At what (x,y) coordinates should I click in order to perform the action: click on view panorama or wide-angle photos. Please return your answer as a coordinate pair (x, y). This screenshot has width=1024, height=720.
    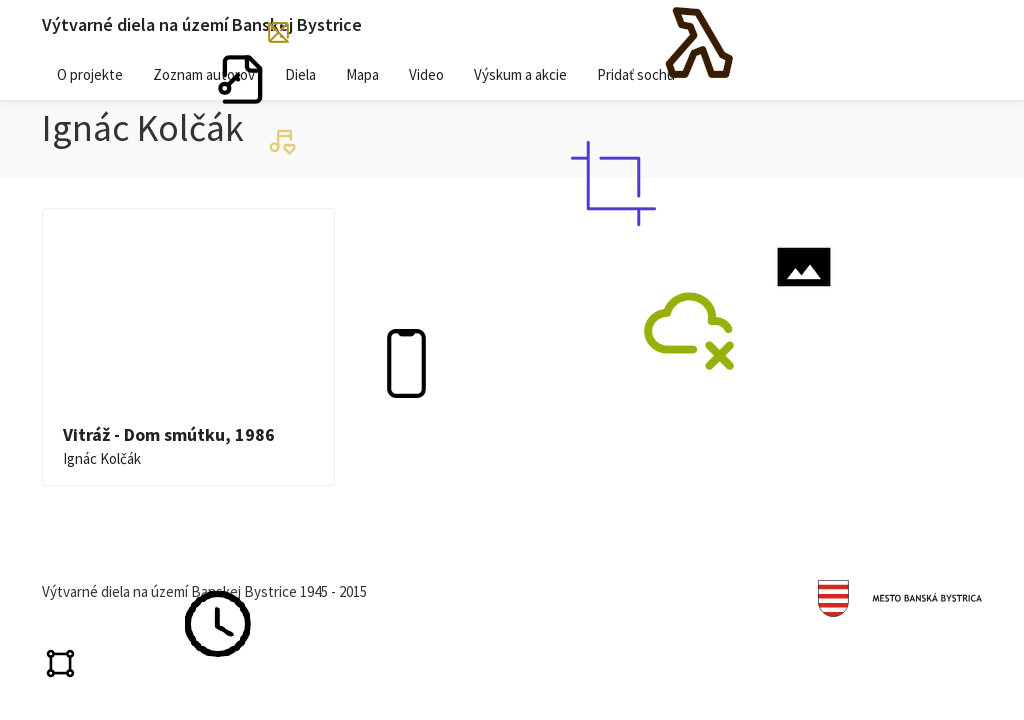
    Looking at the image, I should click on (804, 267).